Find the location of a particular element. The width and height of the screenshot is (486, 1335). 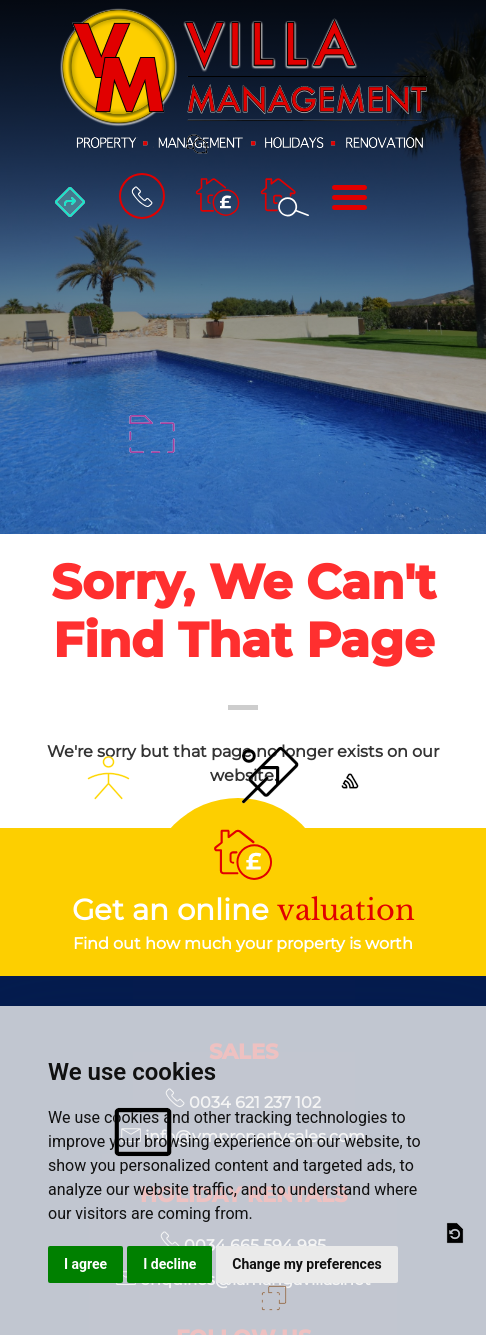

open wechat messaging app is located at coordinates (197, 144).